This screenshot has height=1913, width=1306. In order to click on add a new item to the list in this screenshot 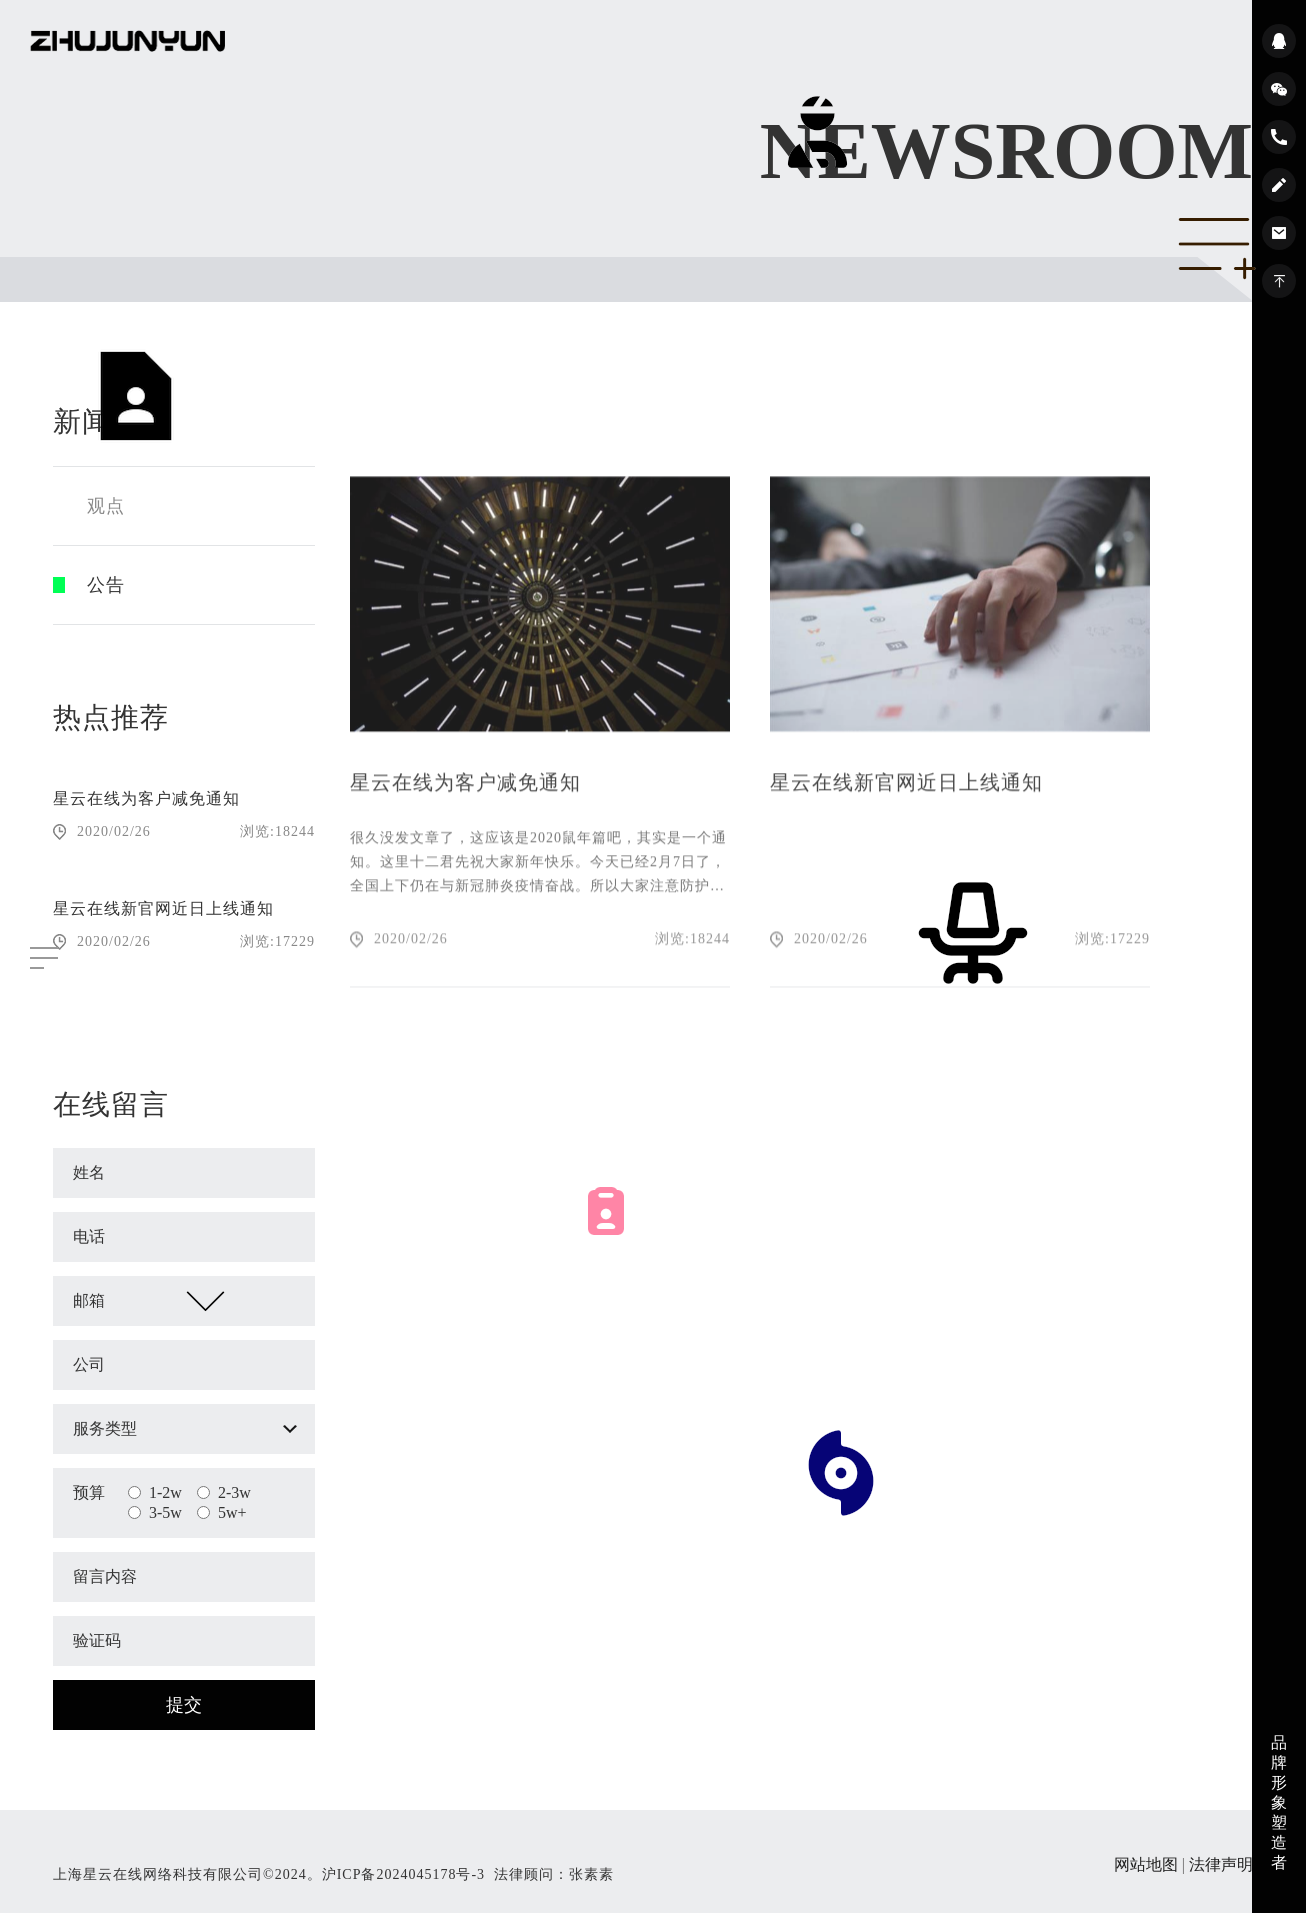, I will do `click(1214, 244)`.